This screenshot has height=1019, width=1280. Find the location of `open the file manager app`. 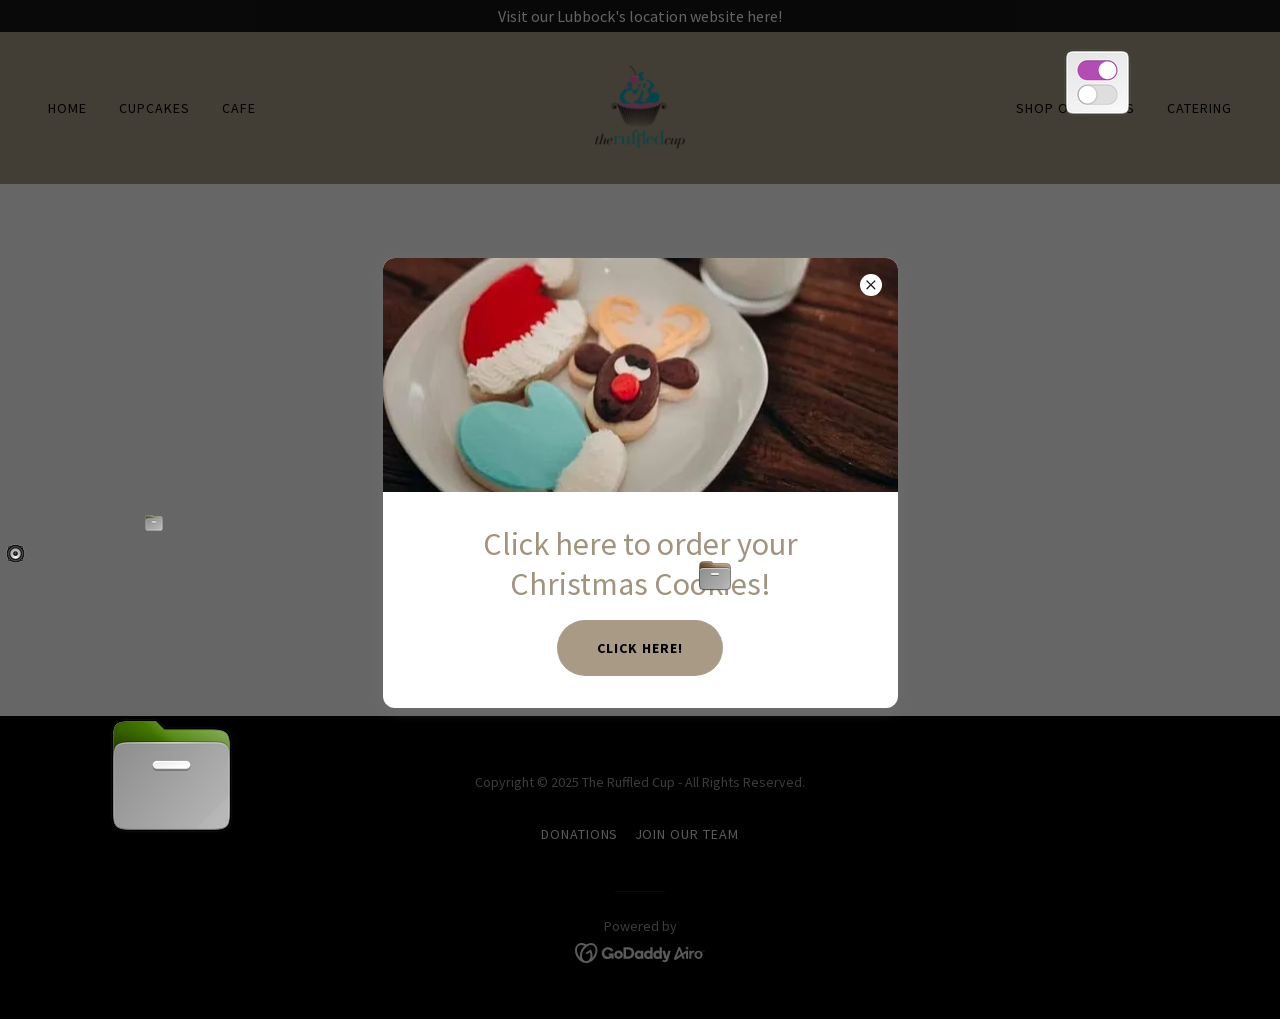

open the file manager app is located at coordinates (171, 775).